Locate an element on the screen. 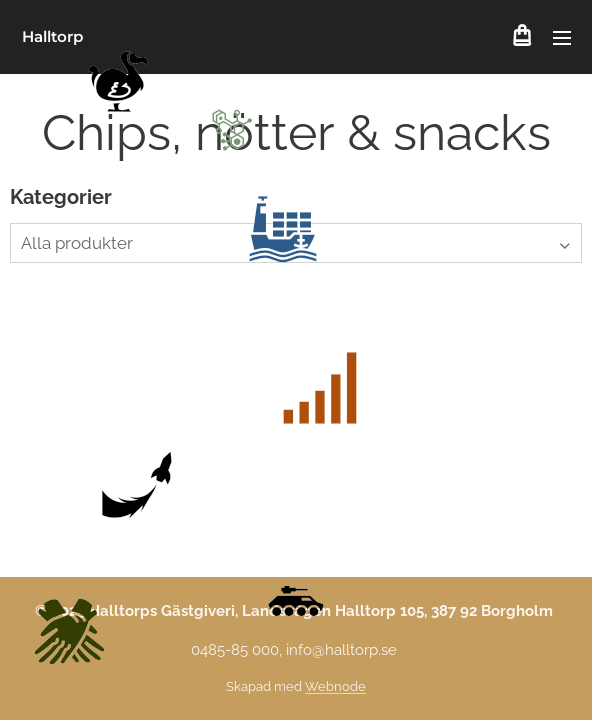 The height and width of the screenshot is (720, 592). view shipping or freight status is located at coordinates (283, 229).